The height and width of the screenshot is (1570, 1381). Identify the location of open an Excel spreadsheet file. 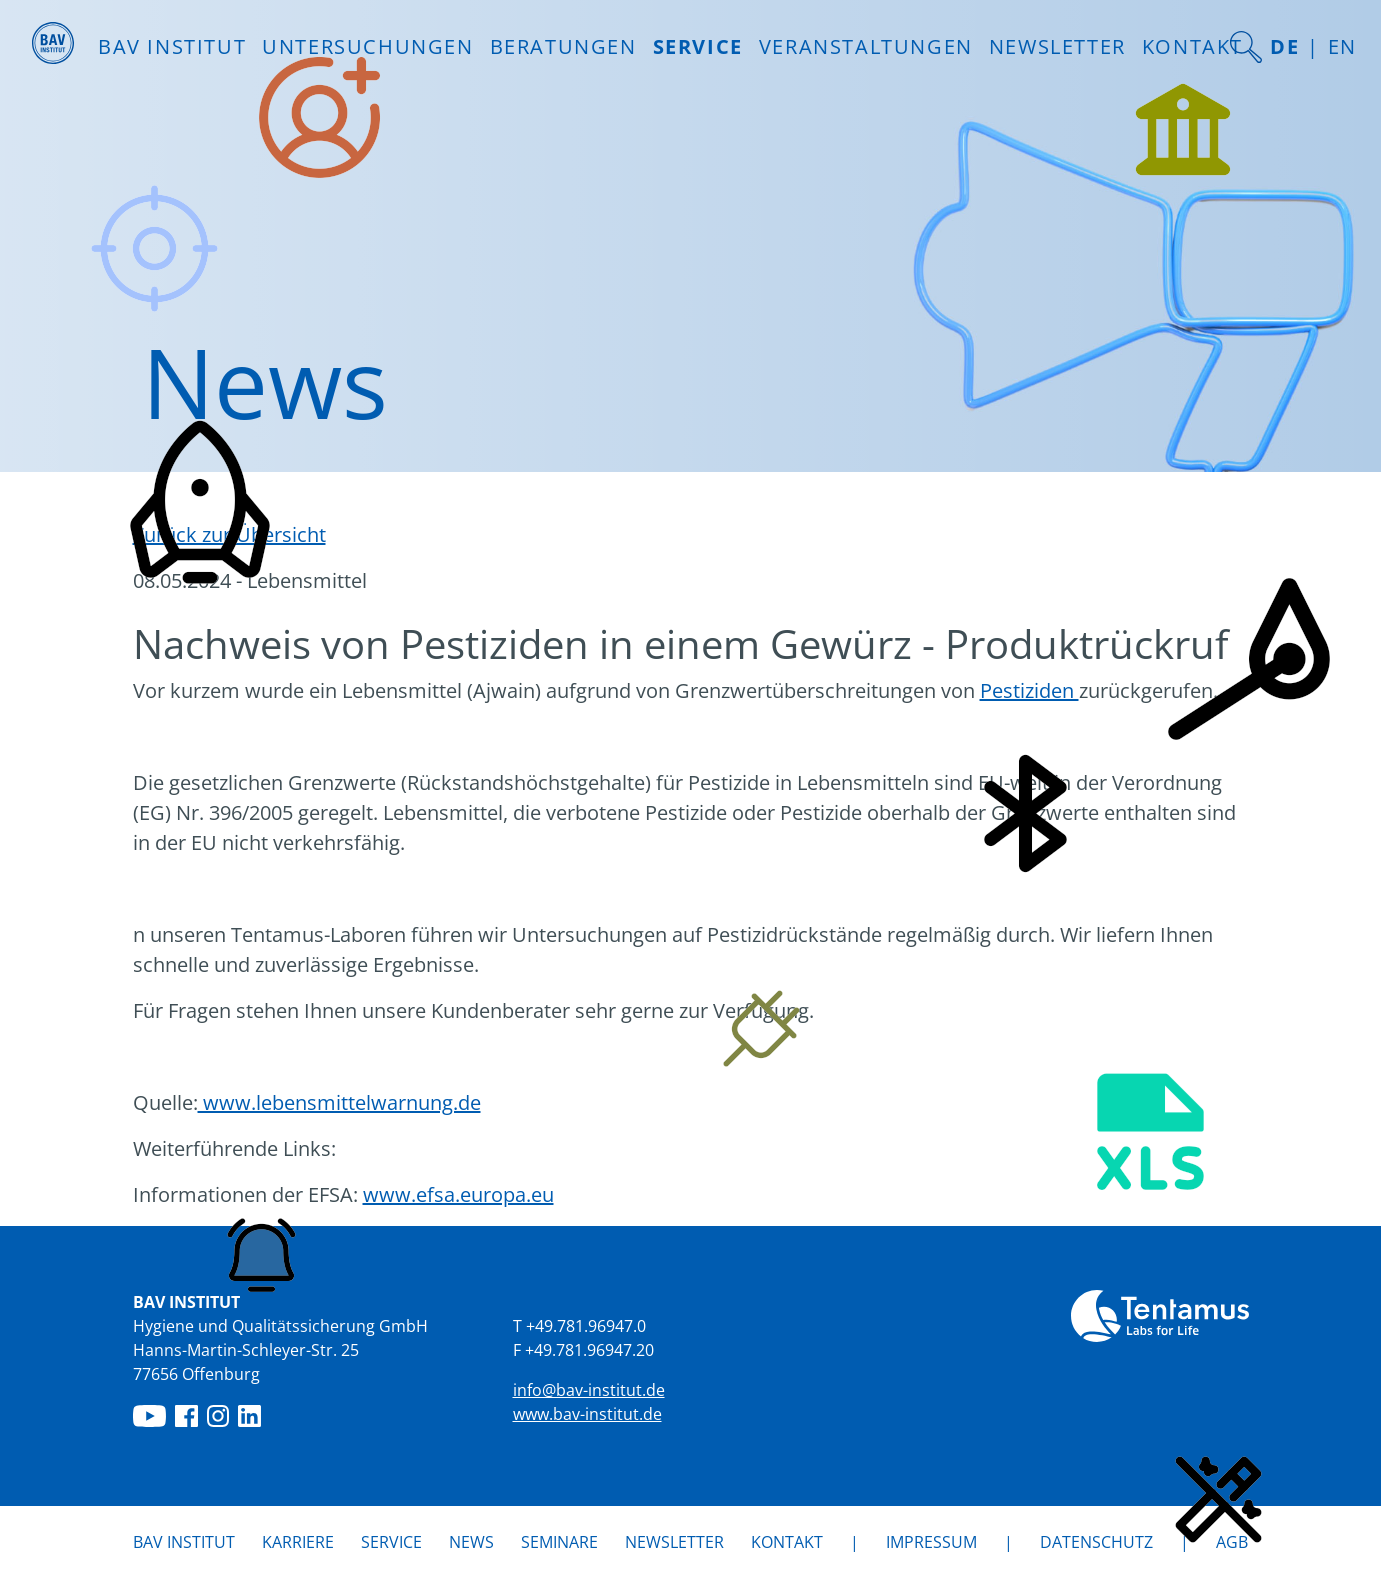
(1150, 1136).